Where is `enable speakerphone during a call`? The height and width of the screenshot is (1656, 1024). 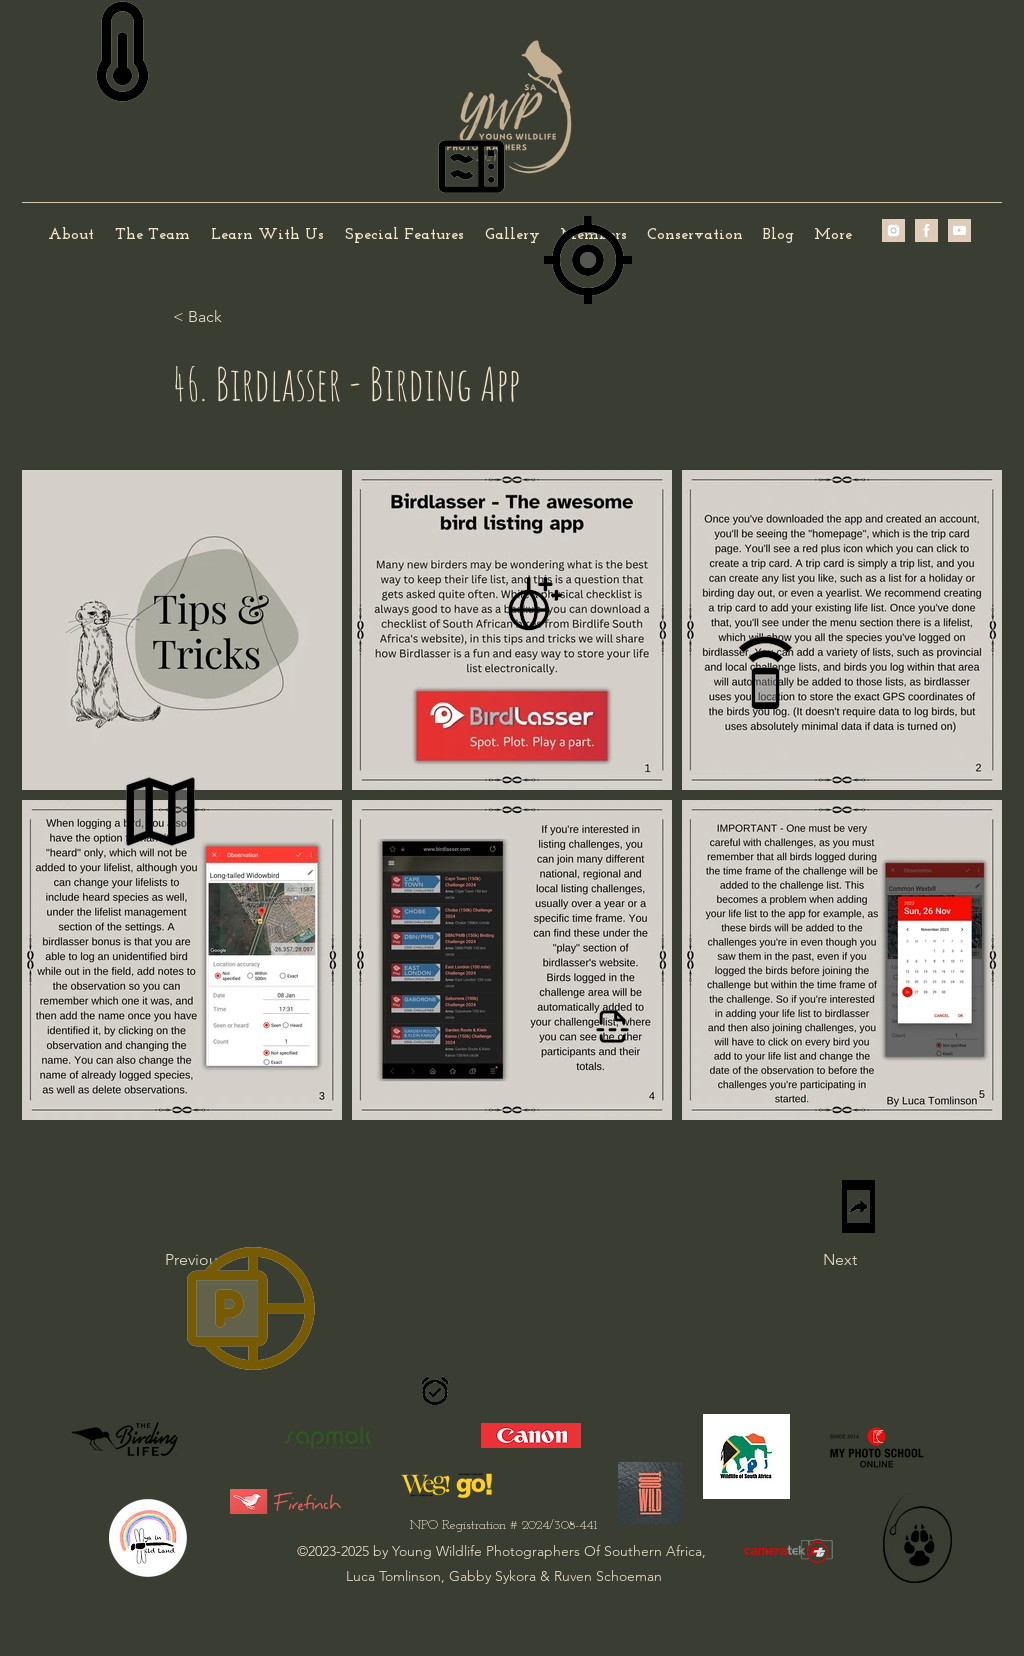 enable speakerphone during a call is located at coordinates (765, 674).